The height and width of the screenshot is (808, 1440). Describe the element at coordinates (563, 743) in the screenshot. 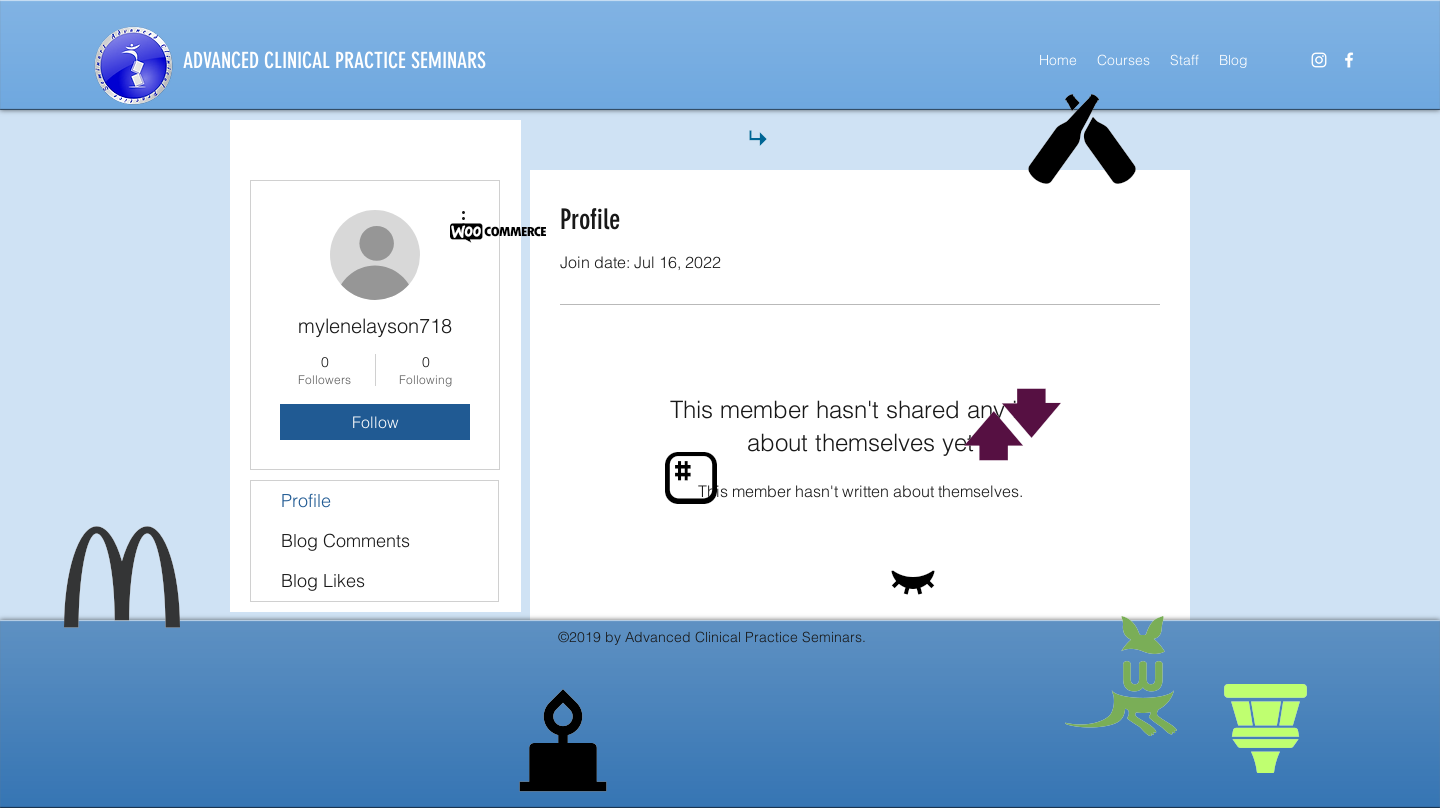

I see `access candle or ambient lighting mode` at that location.